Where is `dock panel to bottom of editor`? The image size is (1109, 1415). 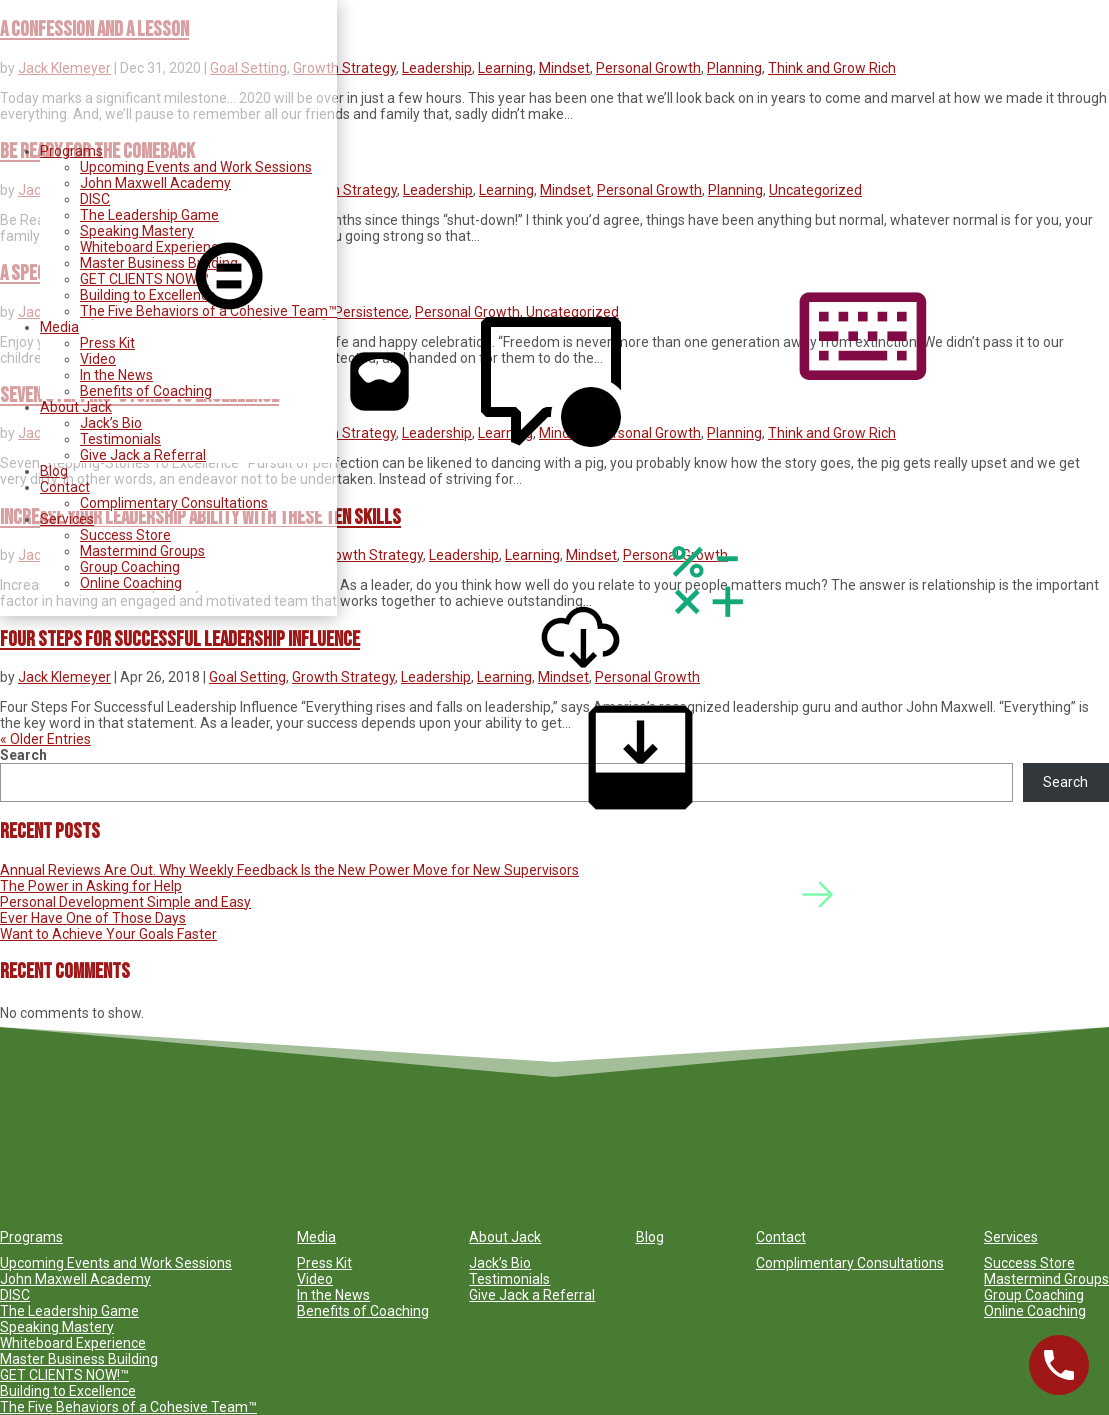 dock panel to bottom of editor is located at coordinates (640, 757).